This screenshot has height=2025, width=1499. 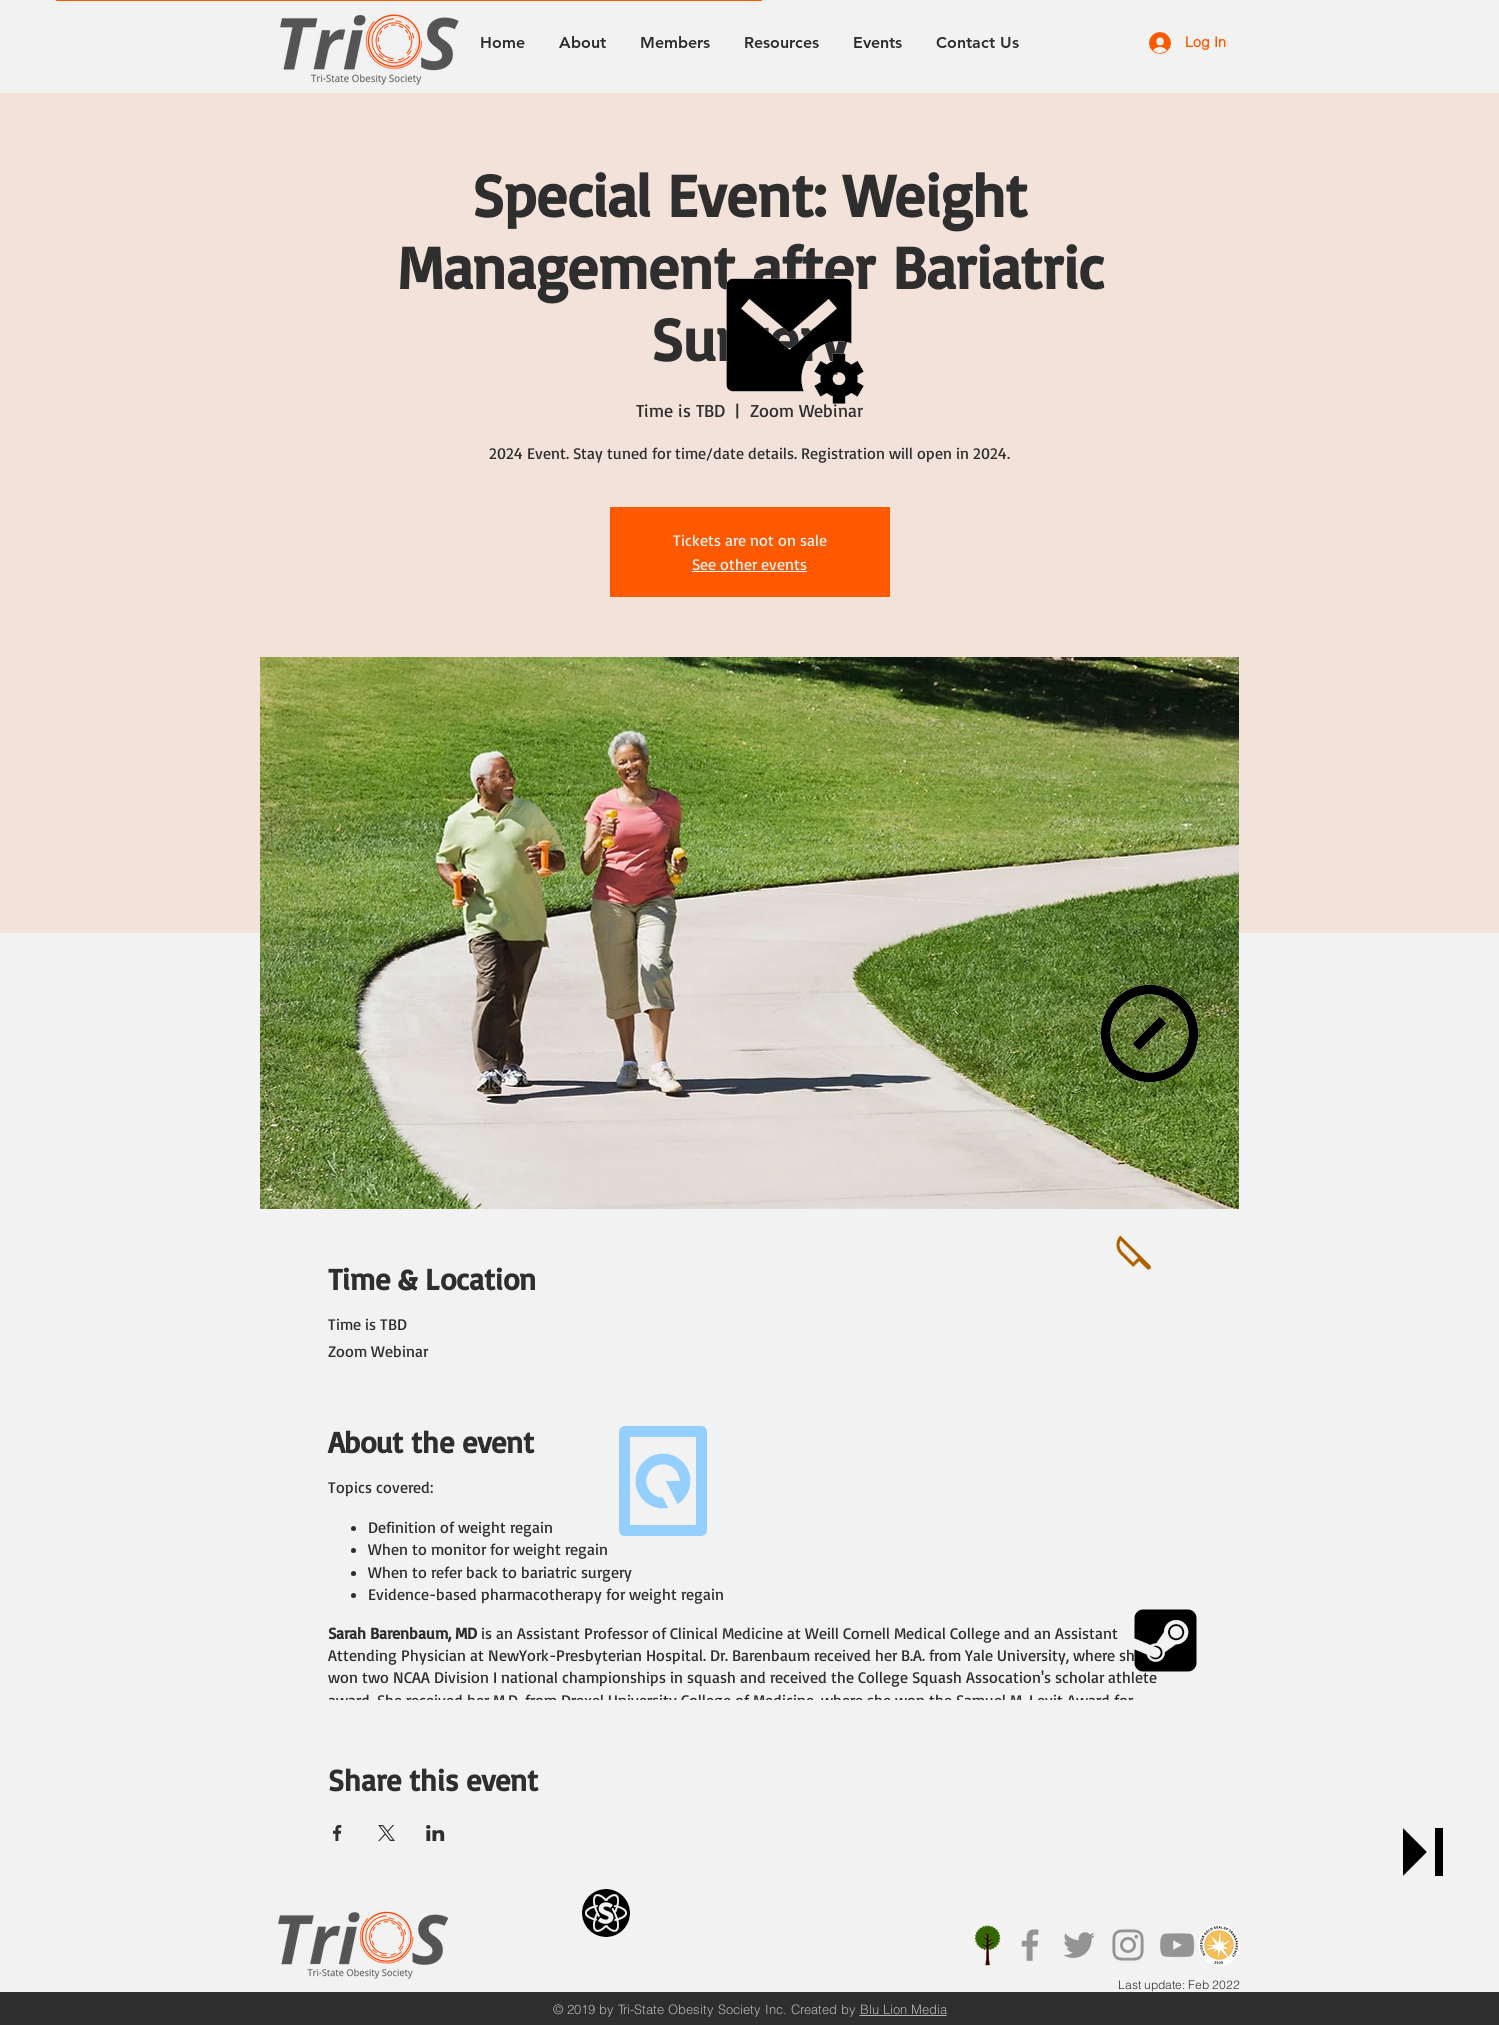 What do you see at coordinates (1133, 1253) in the screenshot?
I see `access cooking or recipe features` at bounding box center [1133, 1253].